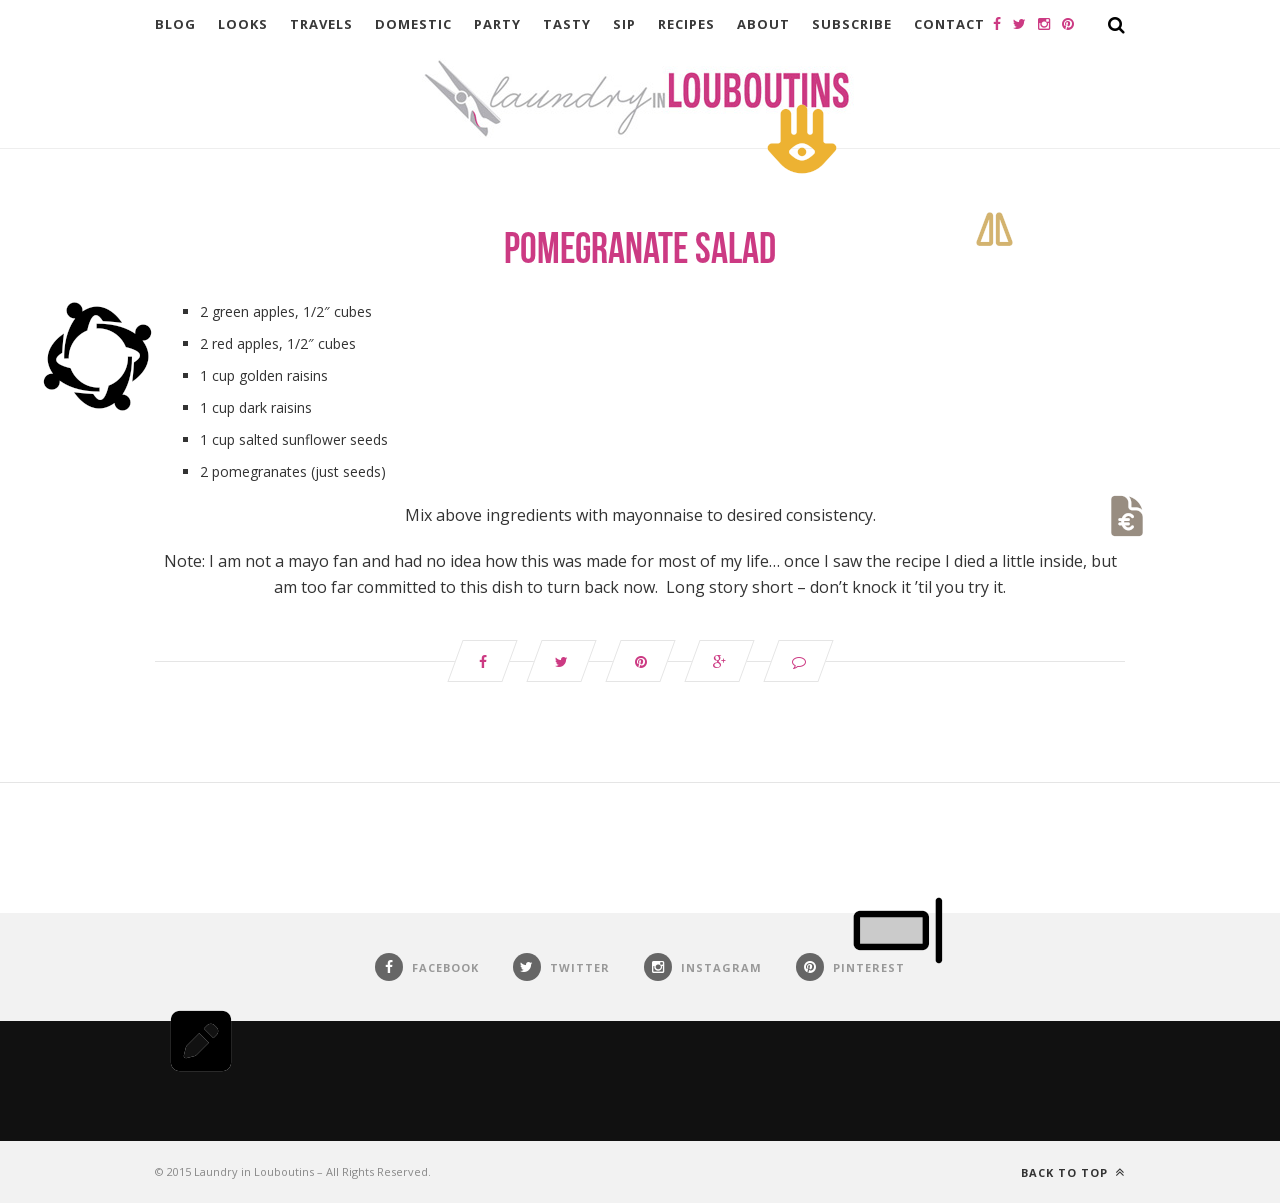 The height and width of the screenshot is (1203, 1280). What do you see at coordinates (899, 930) in the screenshot?
I see `align content to the right` at bounding box center [899, 930].